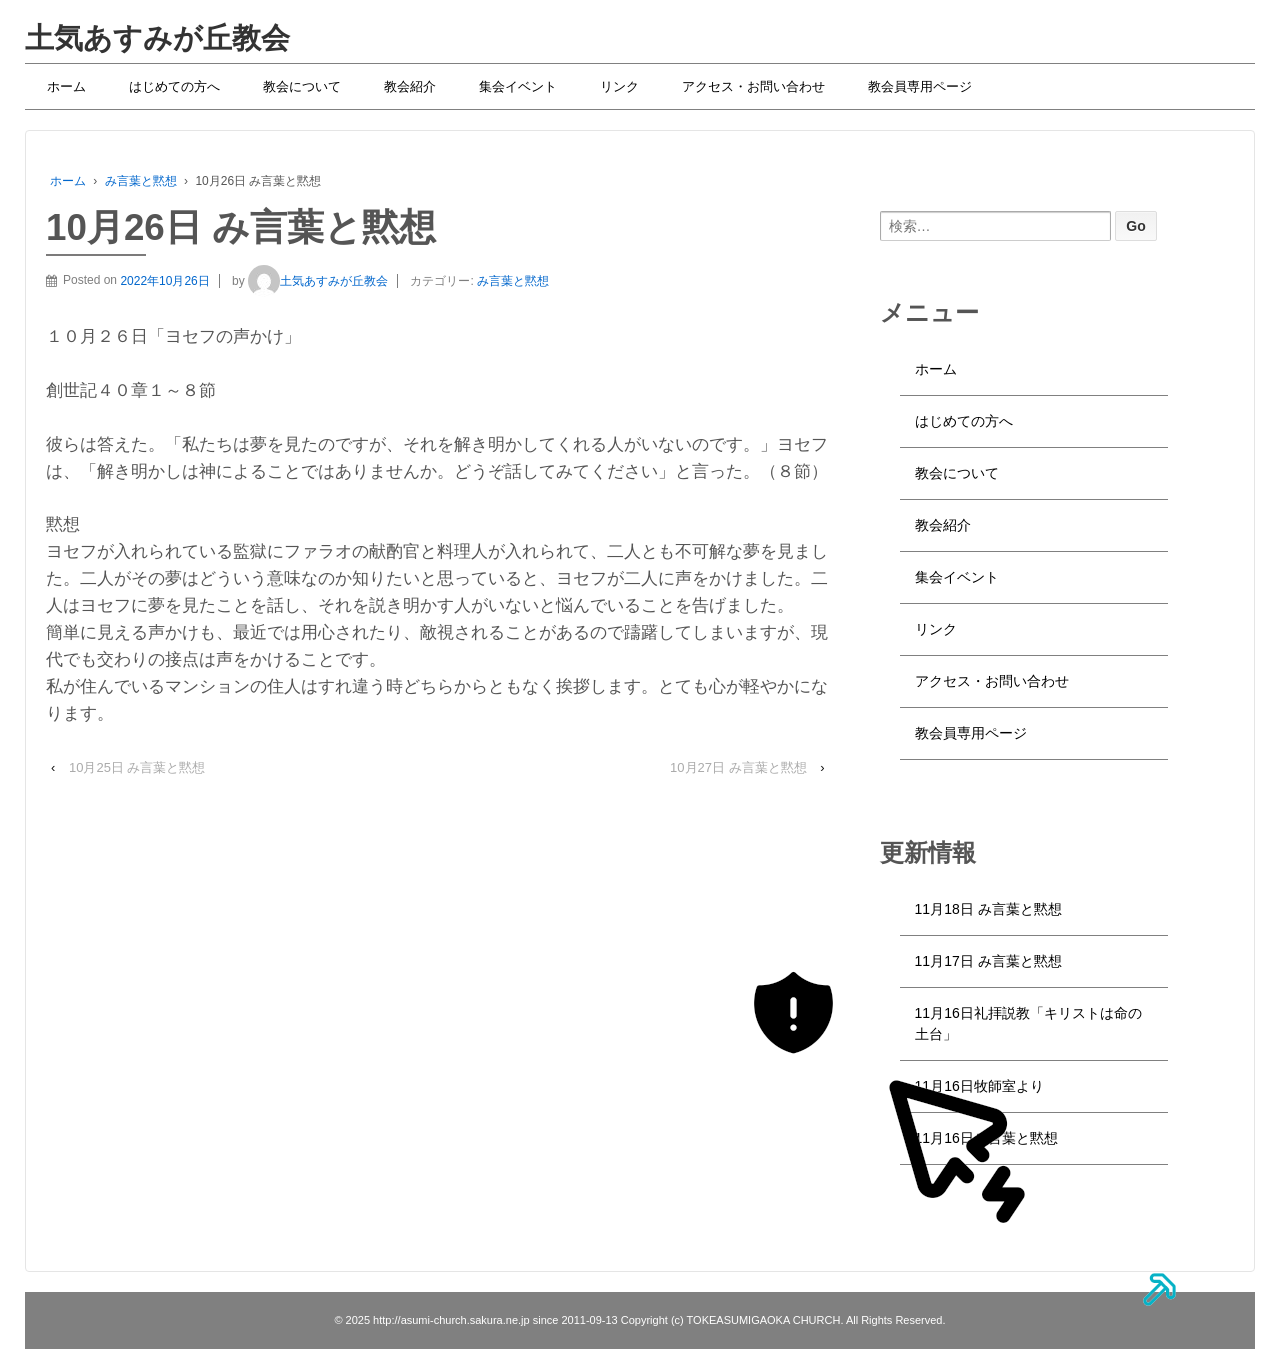 This screenshot has height=1349, width=1280. I want to click on security warning or alert detected, so click(793, 1012).